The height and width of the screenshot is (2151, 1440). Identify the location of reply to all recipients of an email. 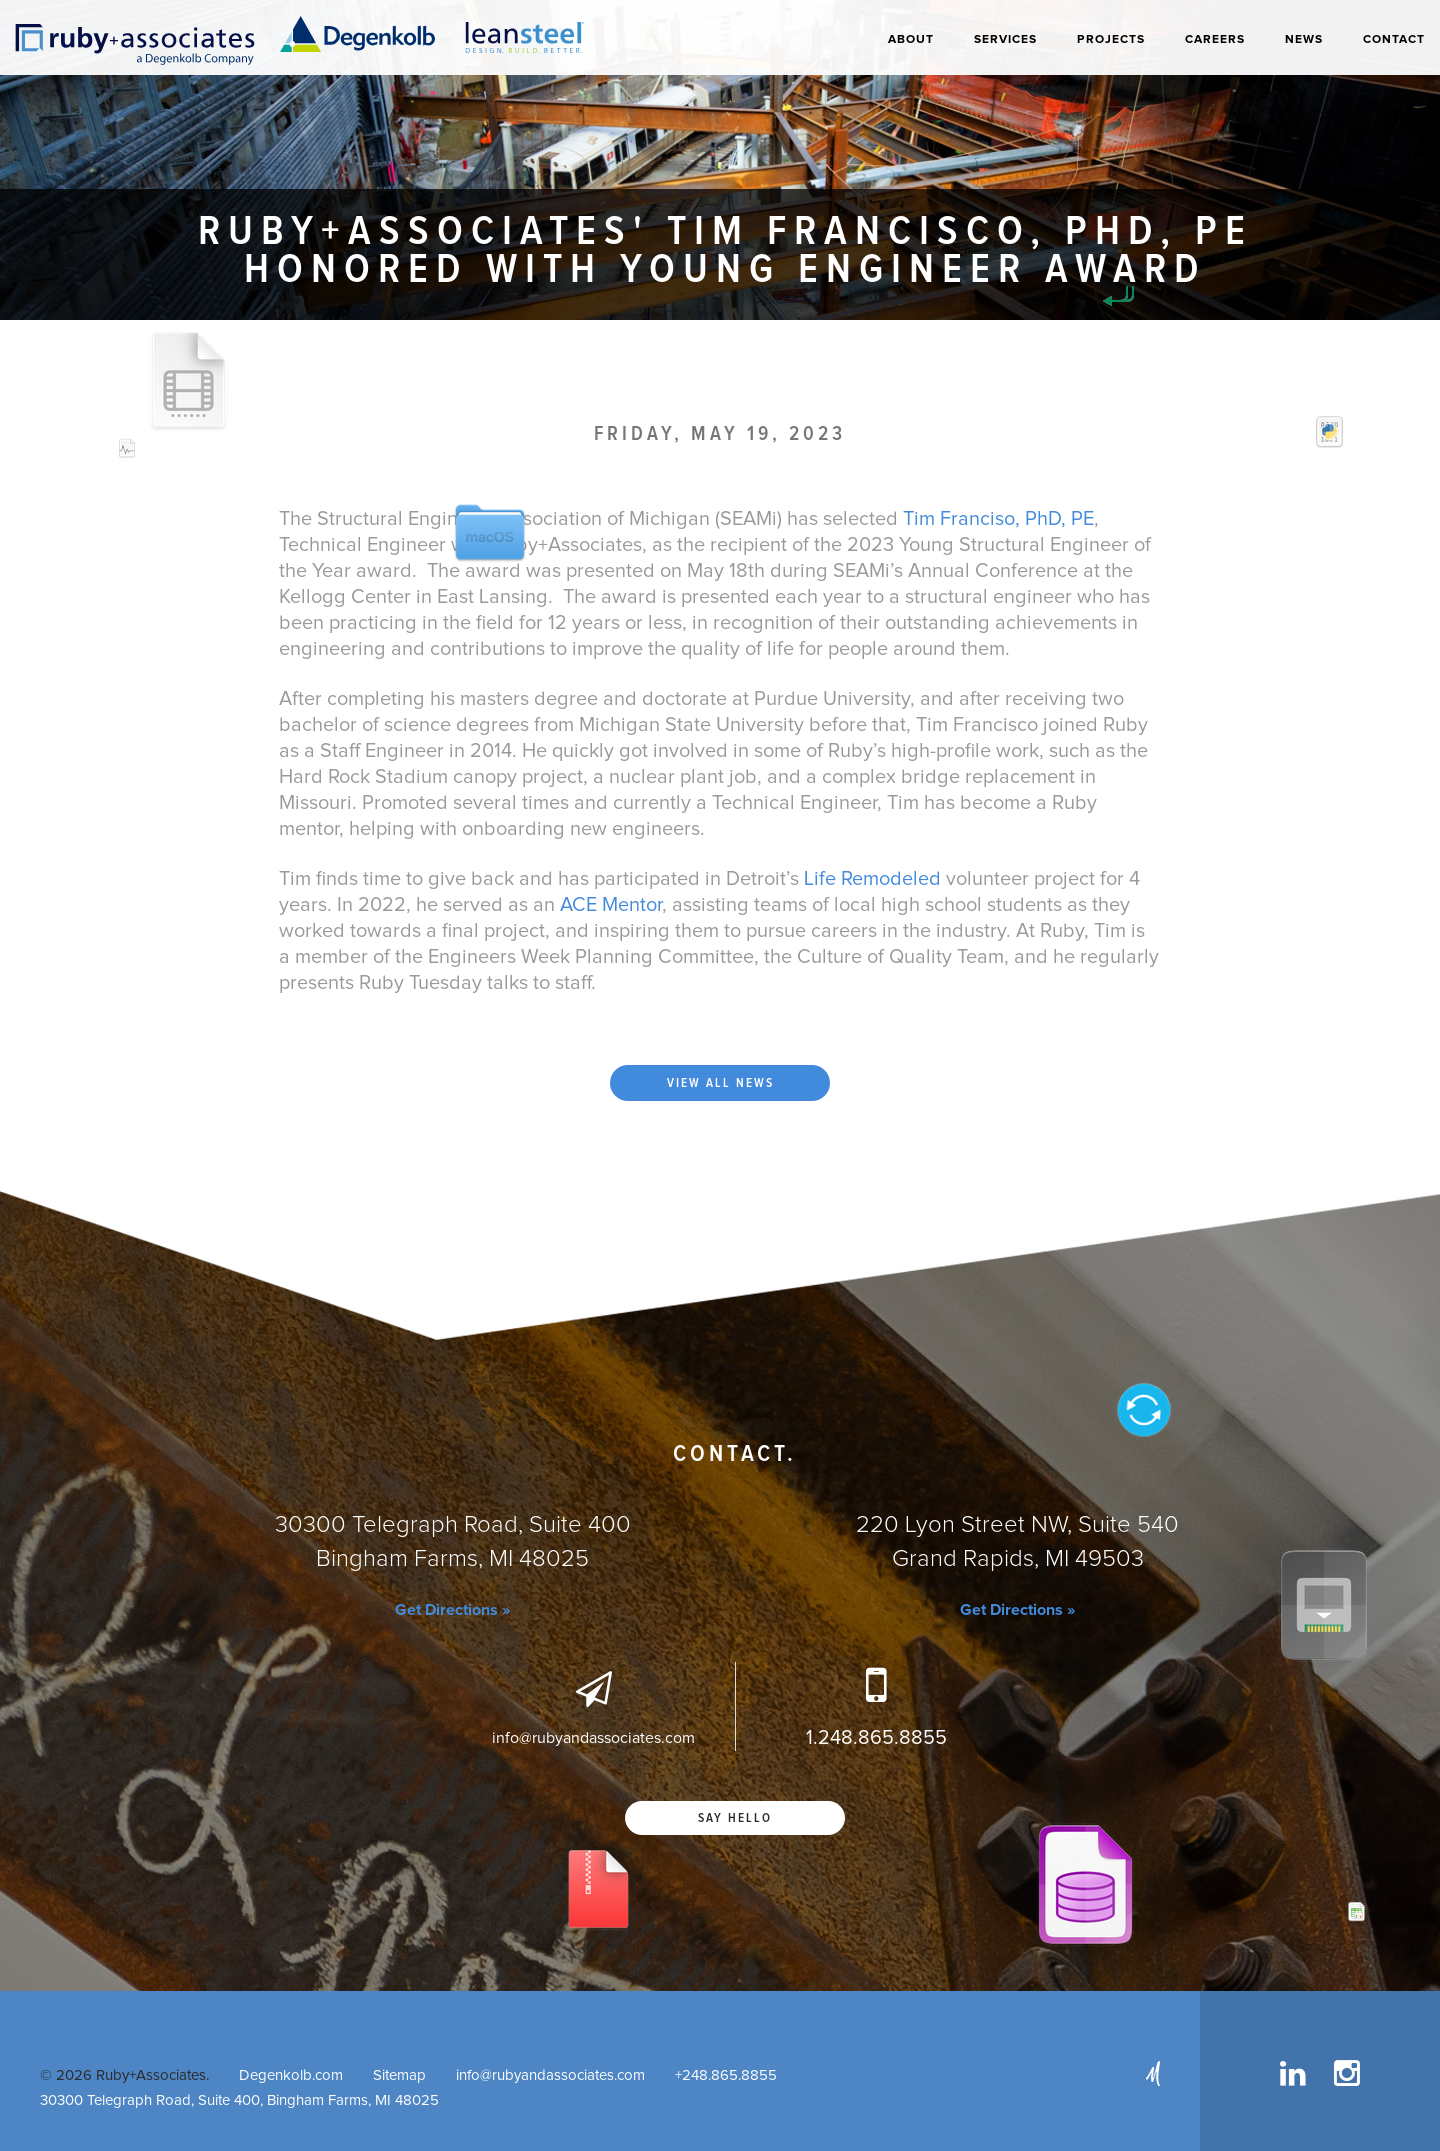
(1118, 294).